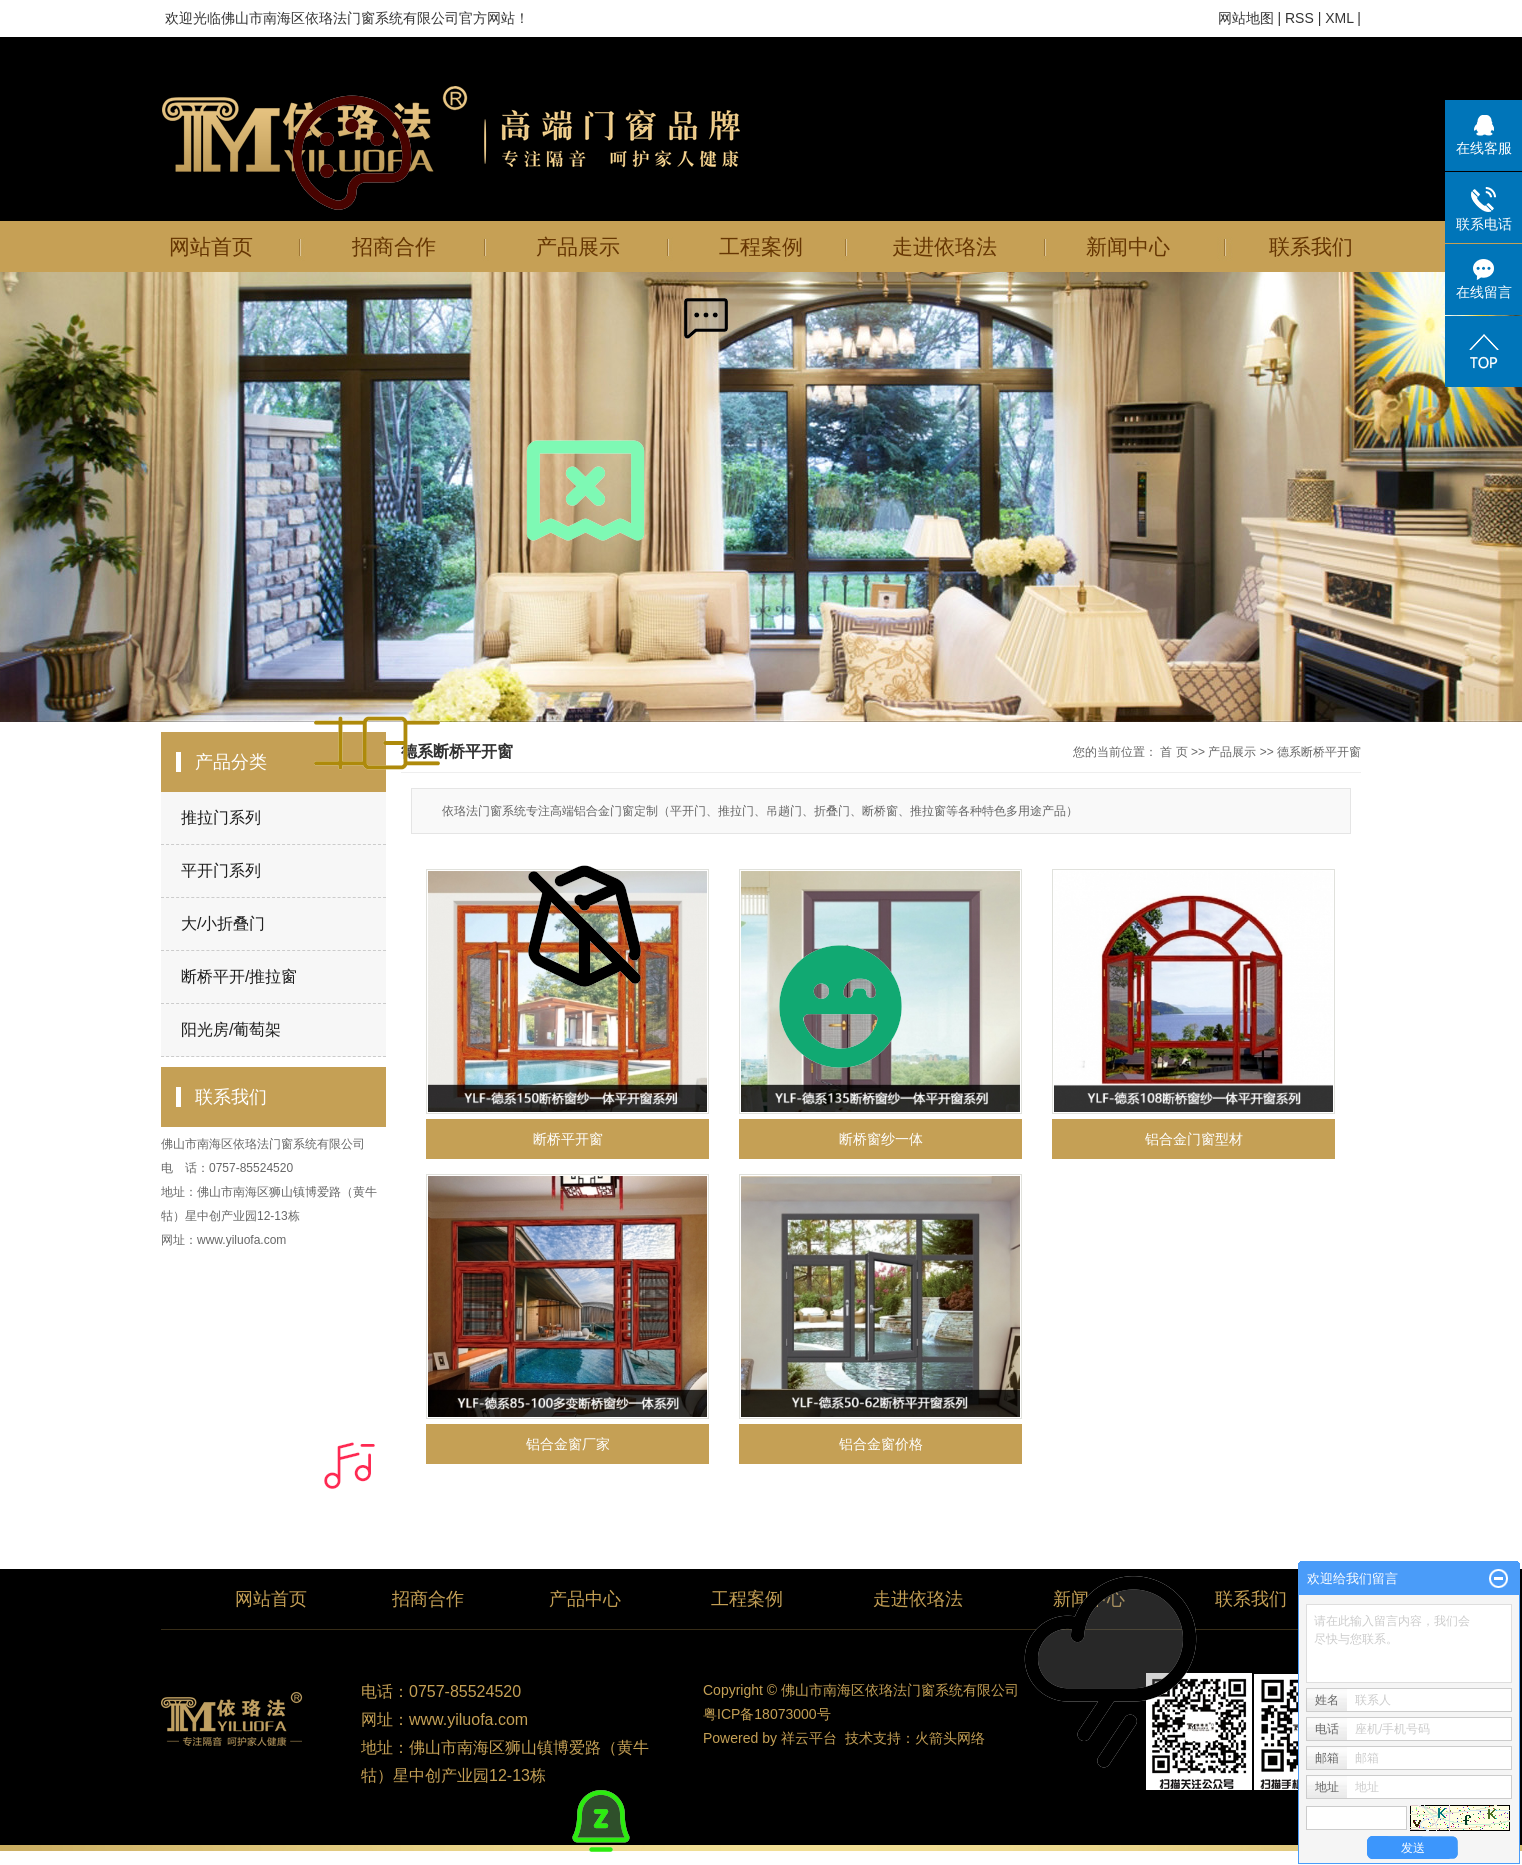  What do you see at coordinates (1110, 1668) in the screenshot?
I see `indicates rainy weather conditions` at bounding box center [1110, 1668].